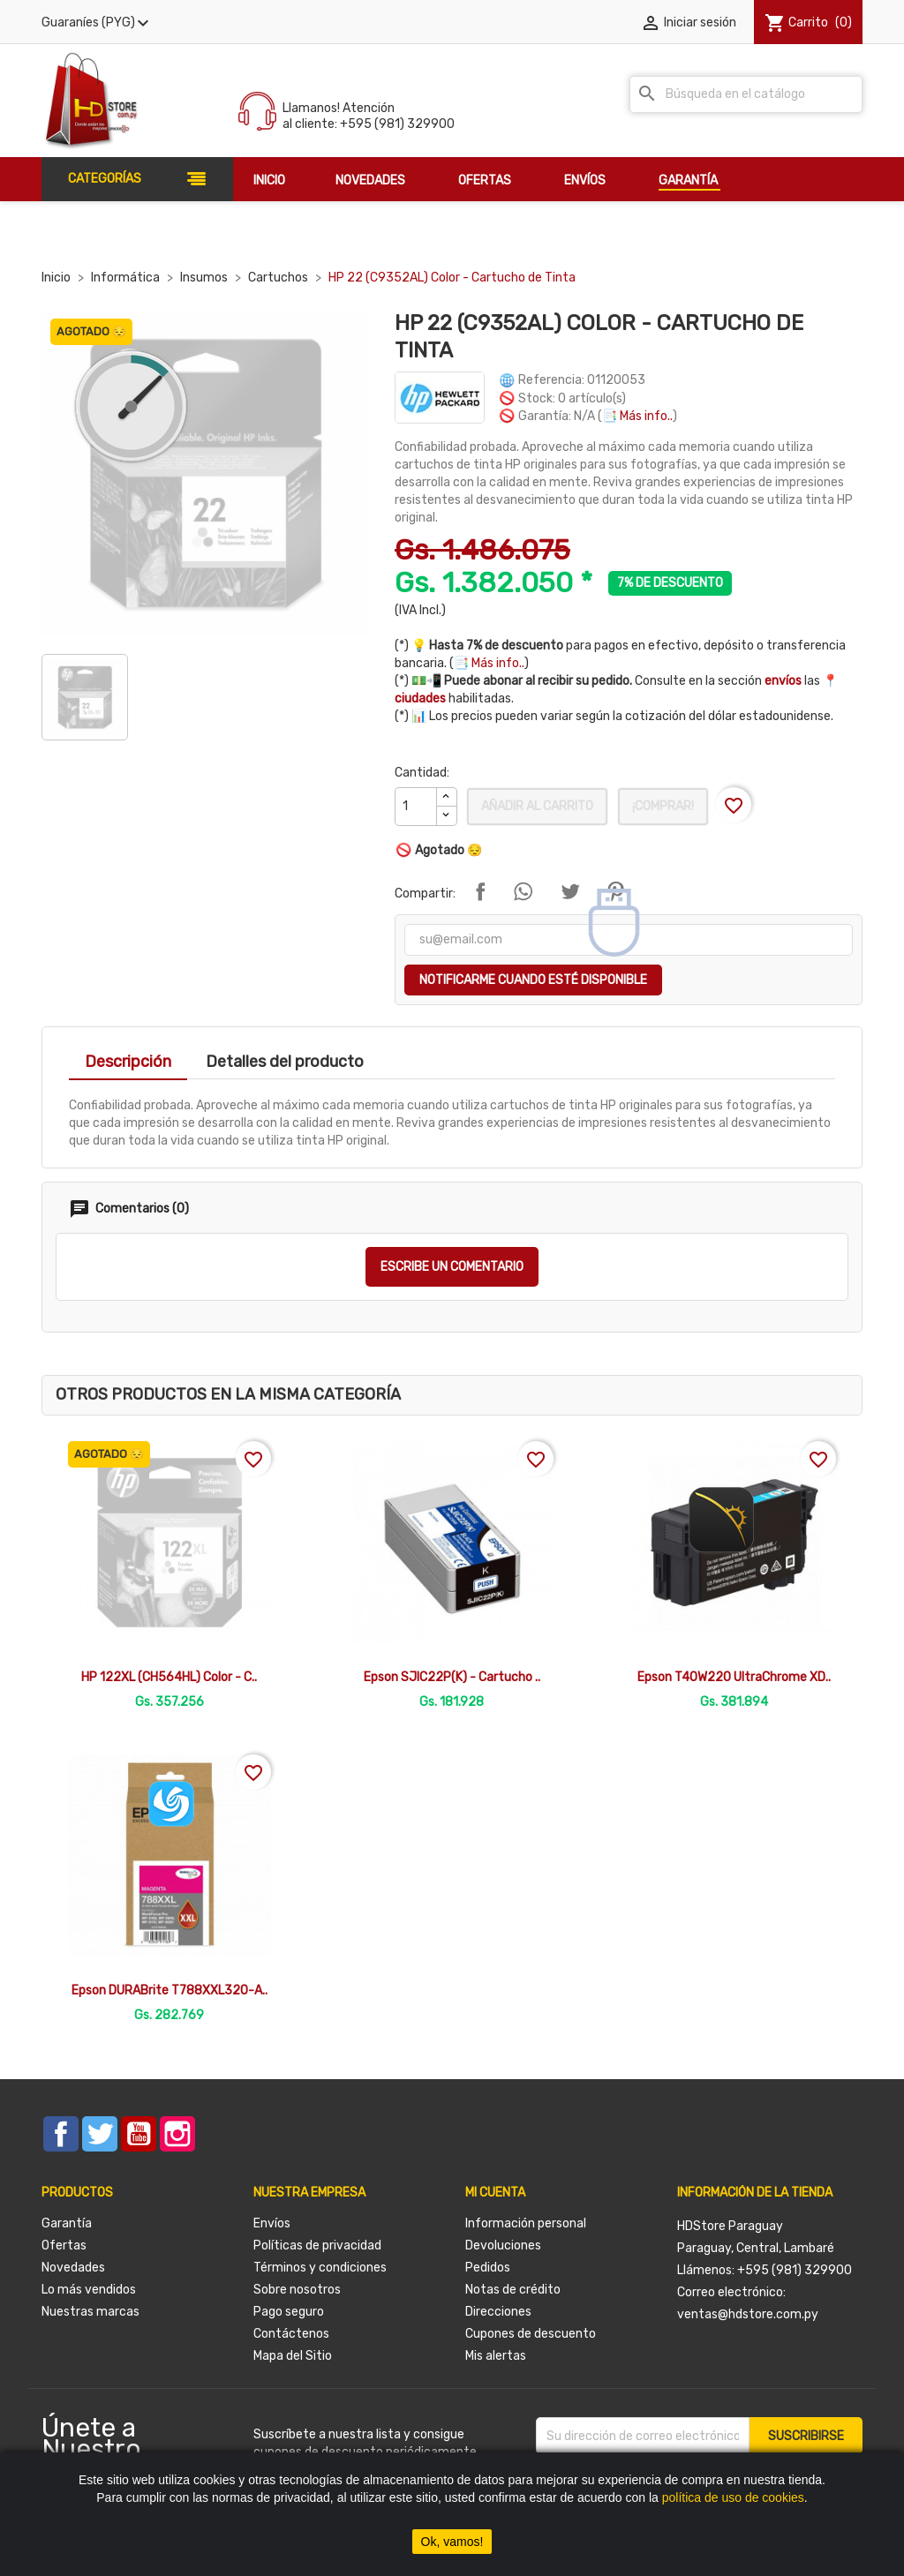 The width and height of the screenshot is (904, 2576). Describe the element at coordinates (721, 1520) in the screenshot. I see `launch the starbound game` at that location.